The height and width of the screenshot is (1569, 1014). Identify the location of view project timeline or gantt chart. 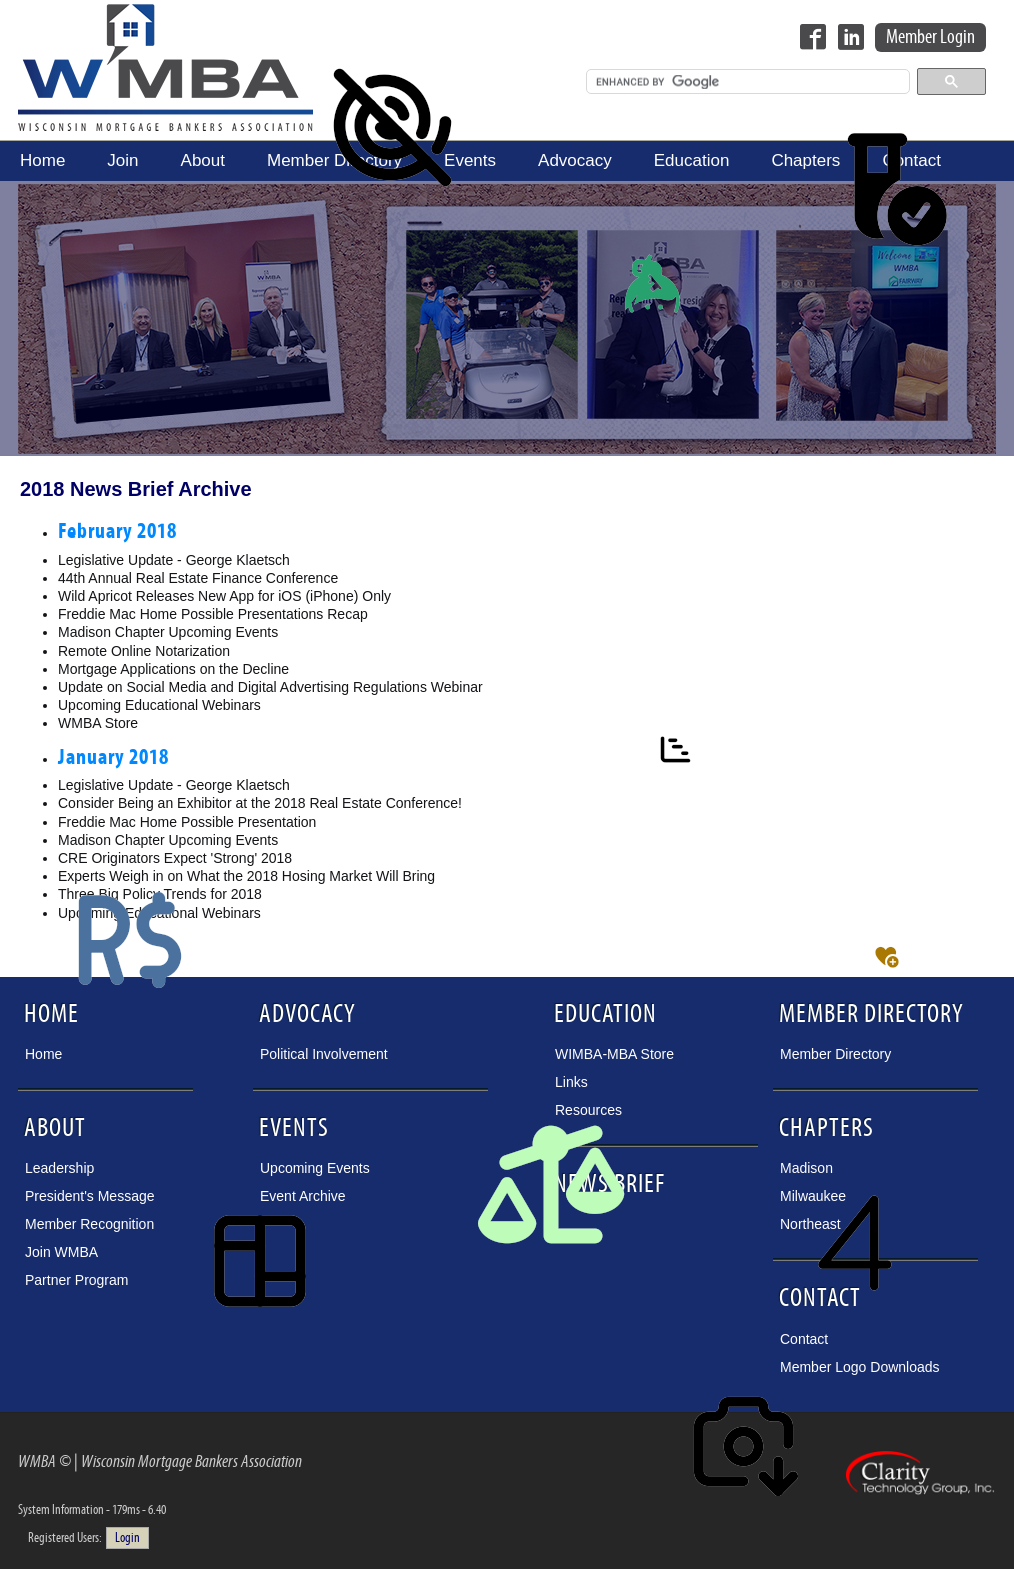
(675, 749).